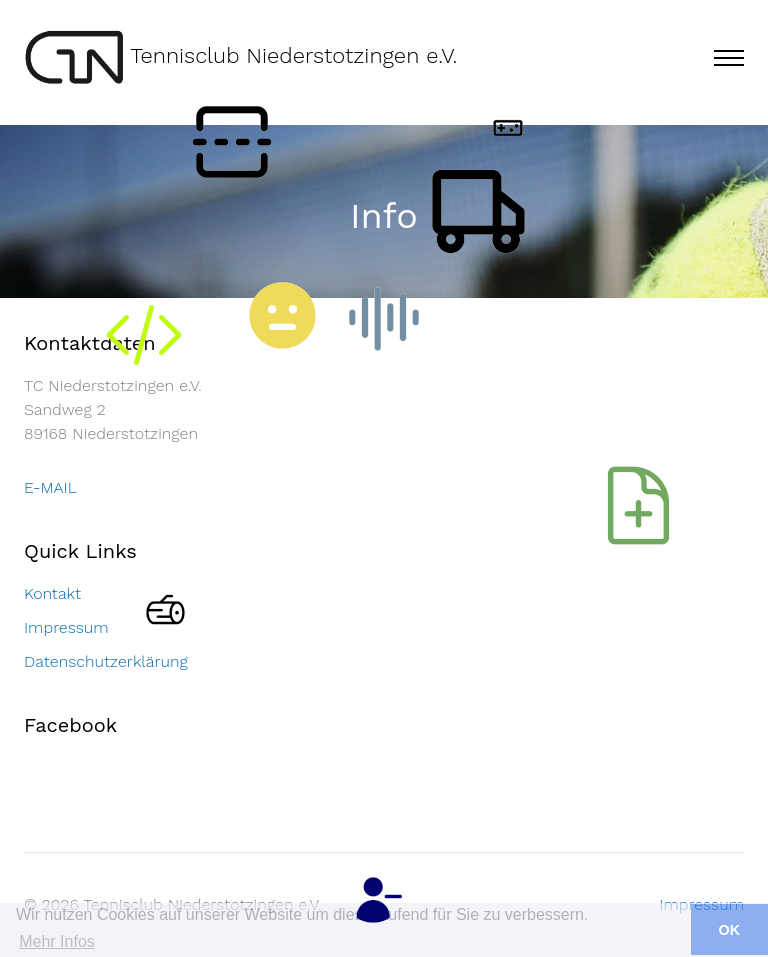 This screenshot has height=957, width=768. What do you see at coordinates (232, 142) in the screenshot?
I see `flip image vertically` at bounding box center [232, 142].